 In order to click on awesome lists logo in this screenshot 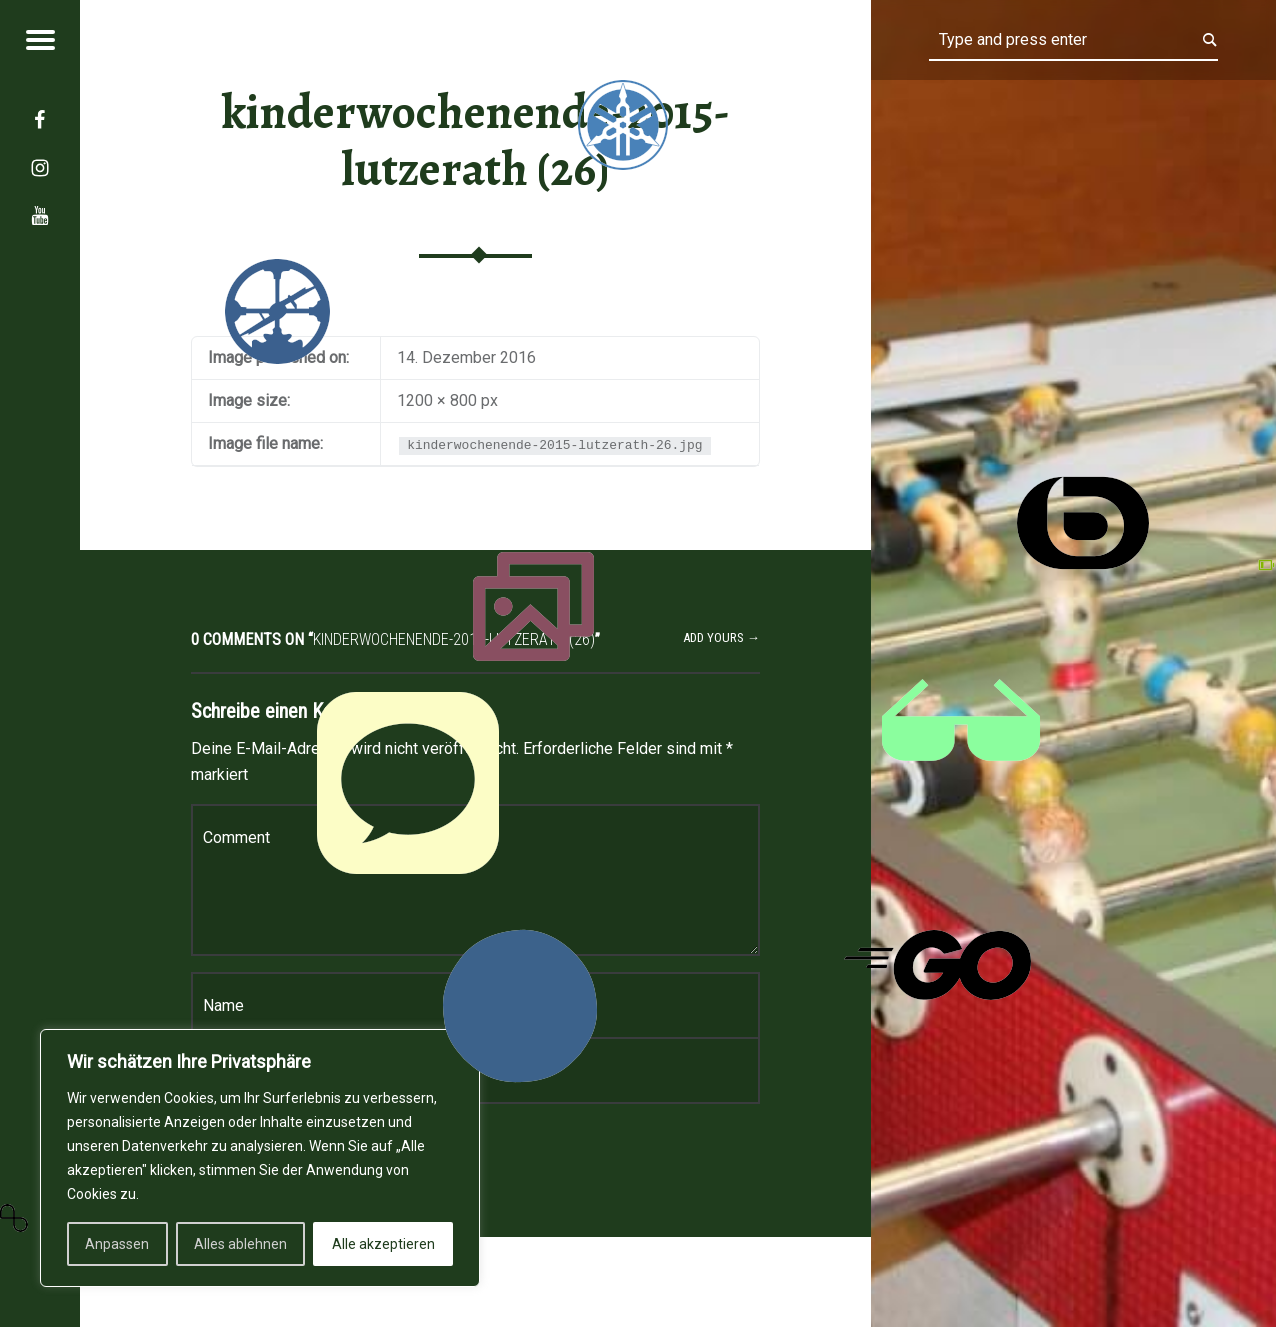, I will do `click(961, 720)`.